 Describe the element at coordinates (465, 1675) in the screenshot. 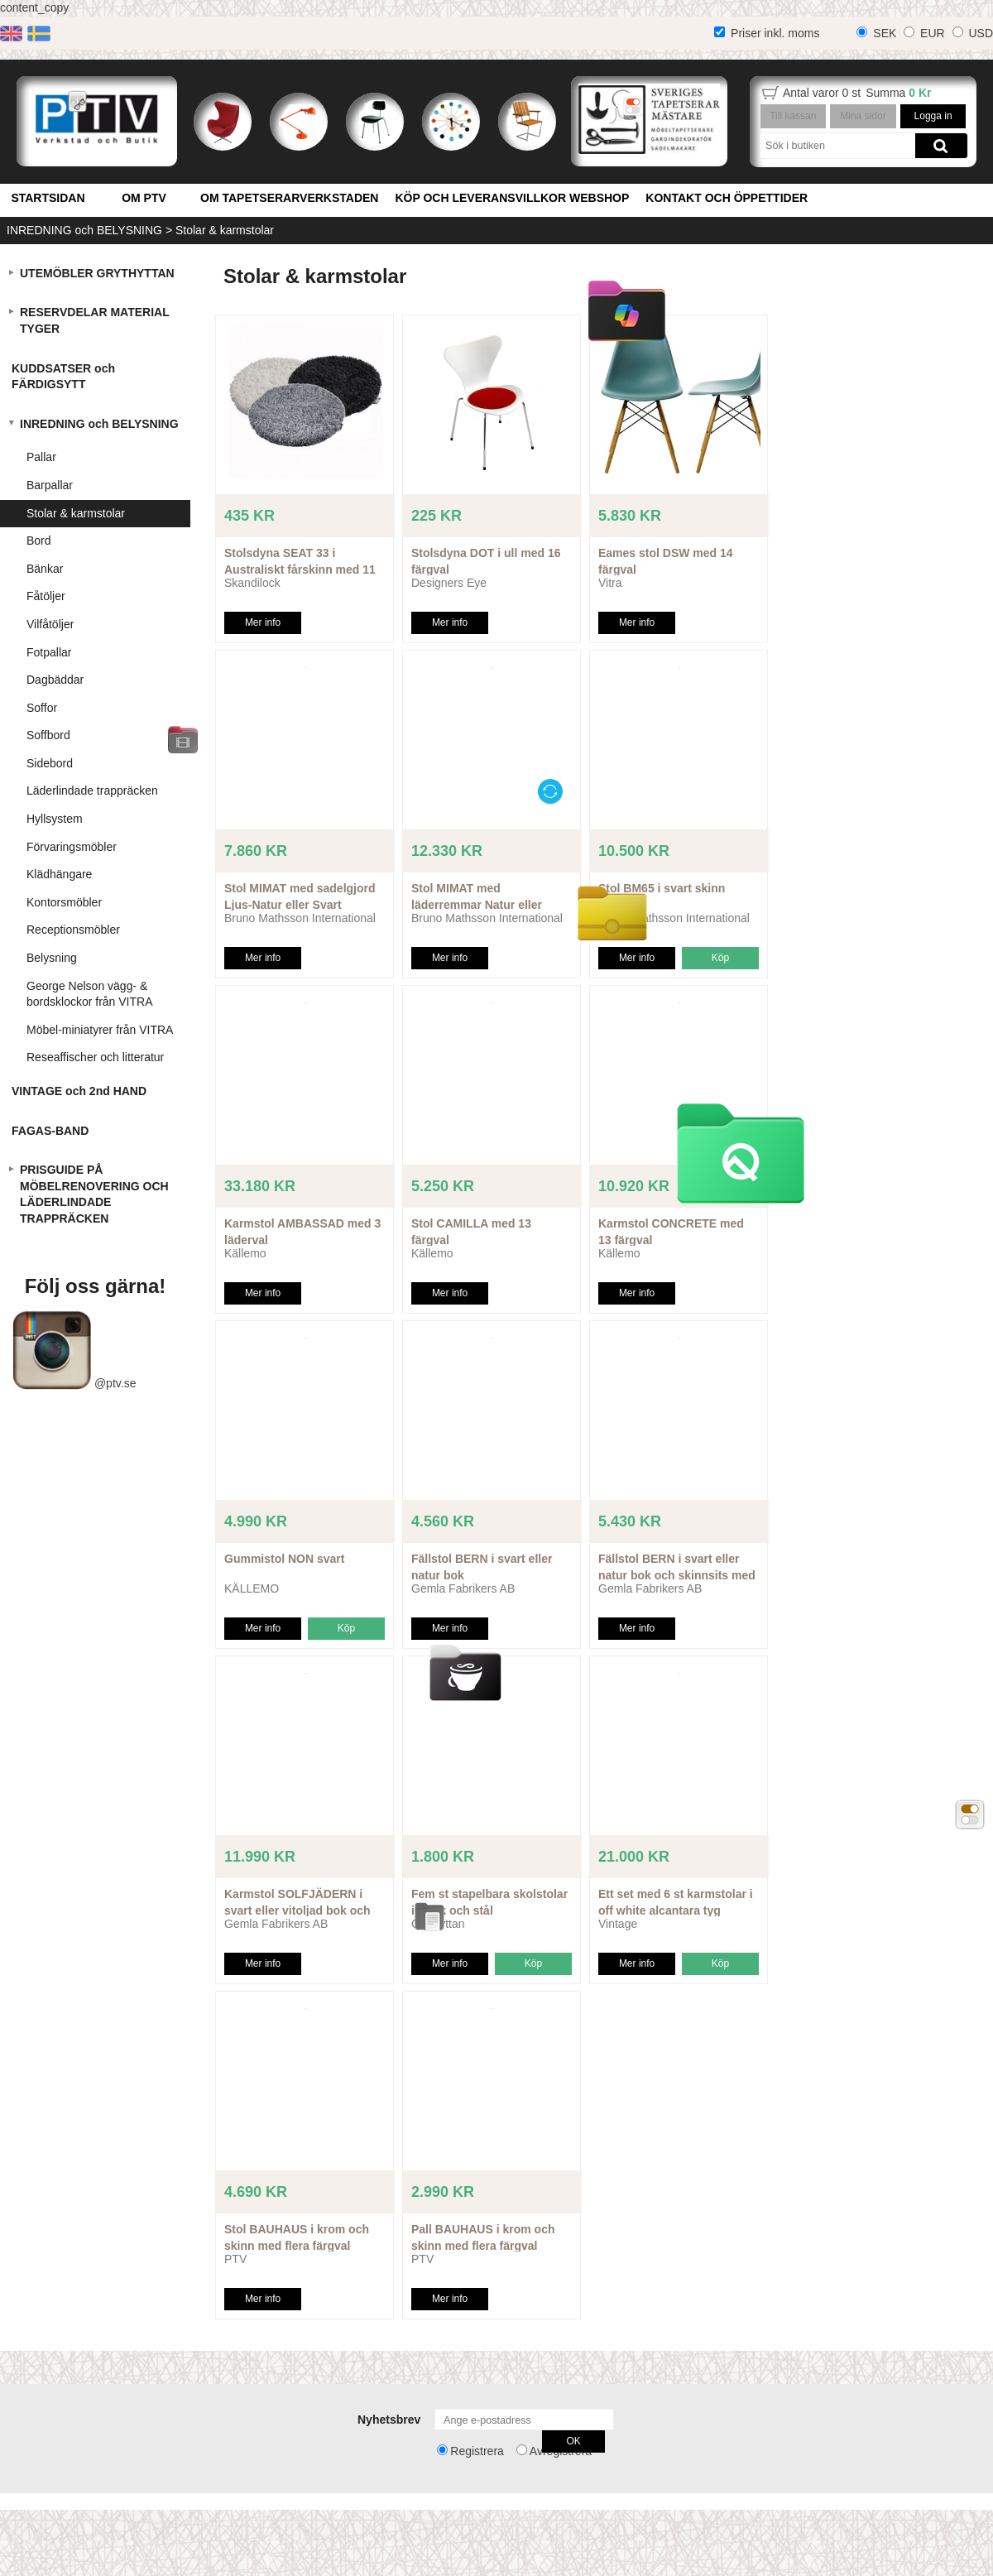

I see `folder containing coffeescript project files` at that location.